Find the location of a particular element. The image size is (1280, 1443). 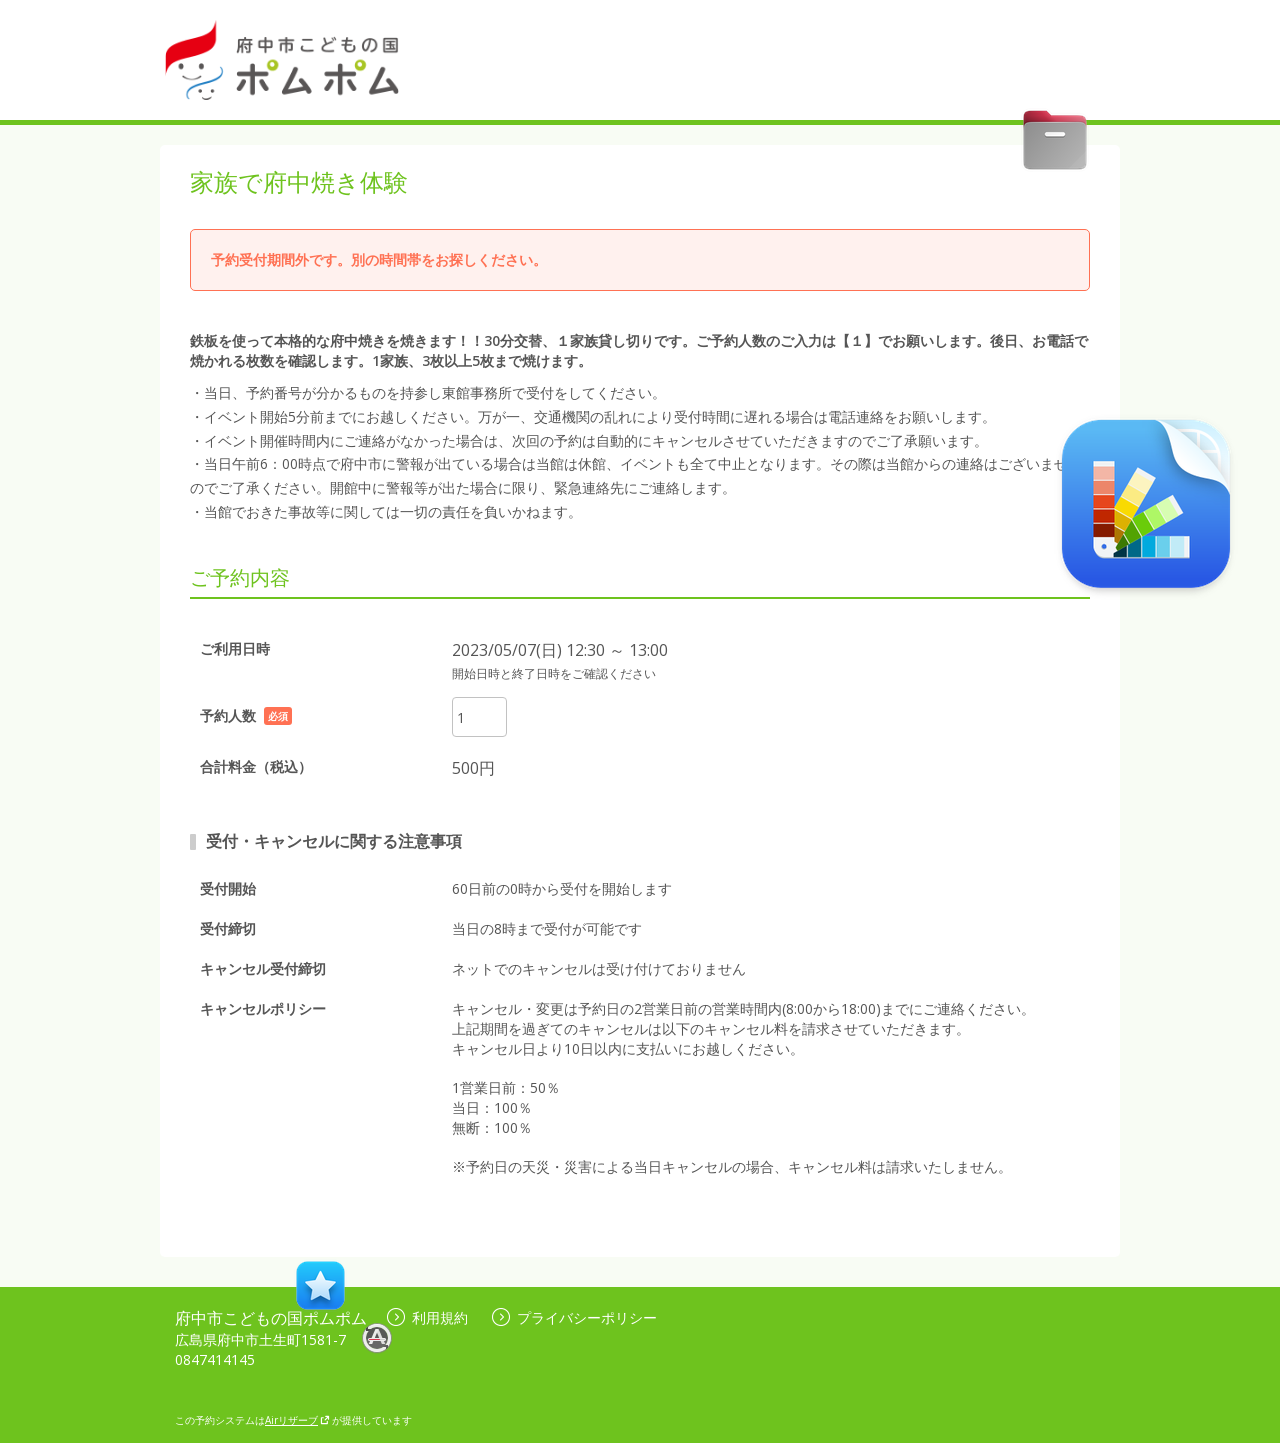

open the file manager application is located at coordinates (1055, 140).